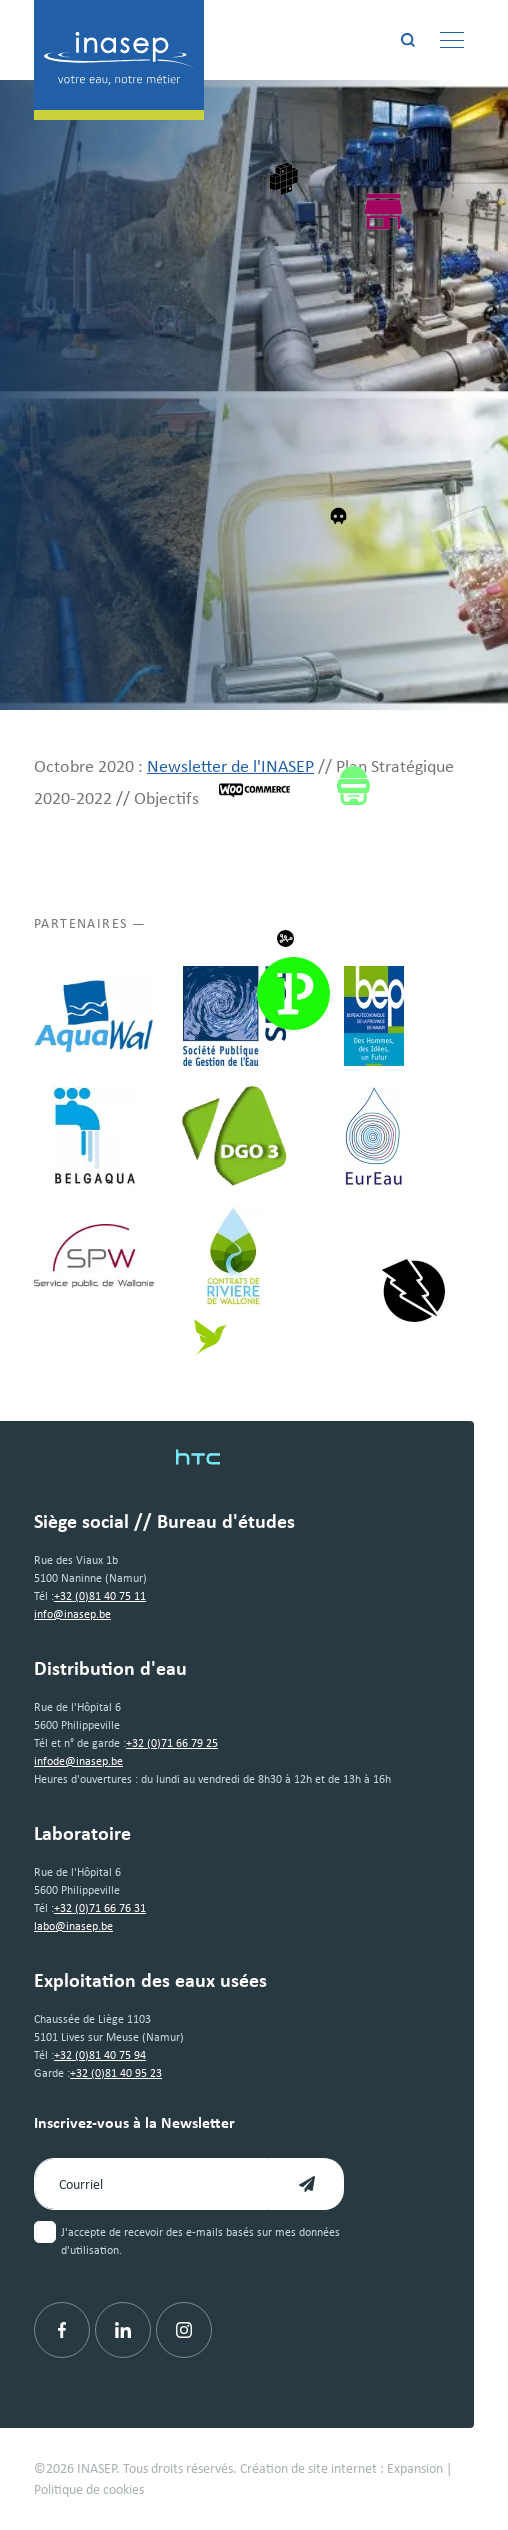 Image resolution: width=508 pixels, height=2530 pixels. What do you see at coordinates (338, 515) in the screenshot?
I see `indicates danger or hazardous content` at bounding box center [338, 515].